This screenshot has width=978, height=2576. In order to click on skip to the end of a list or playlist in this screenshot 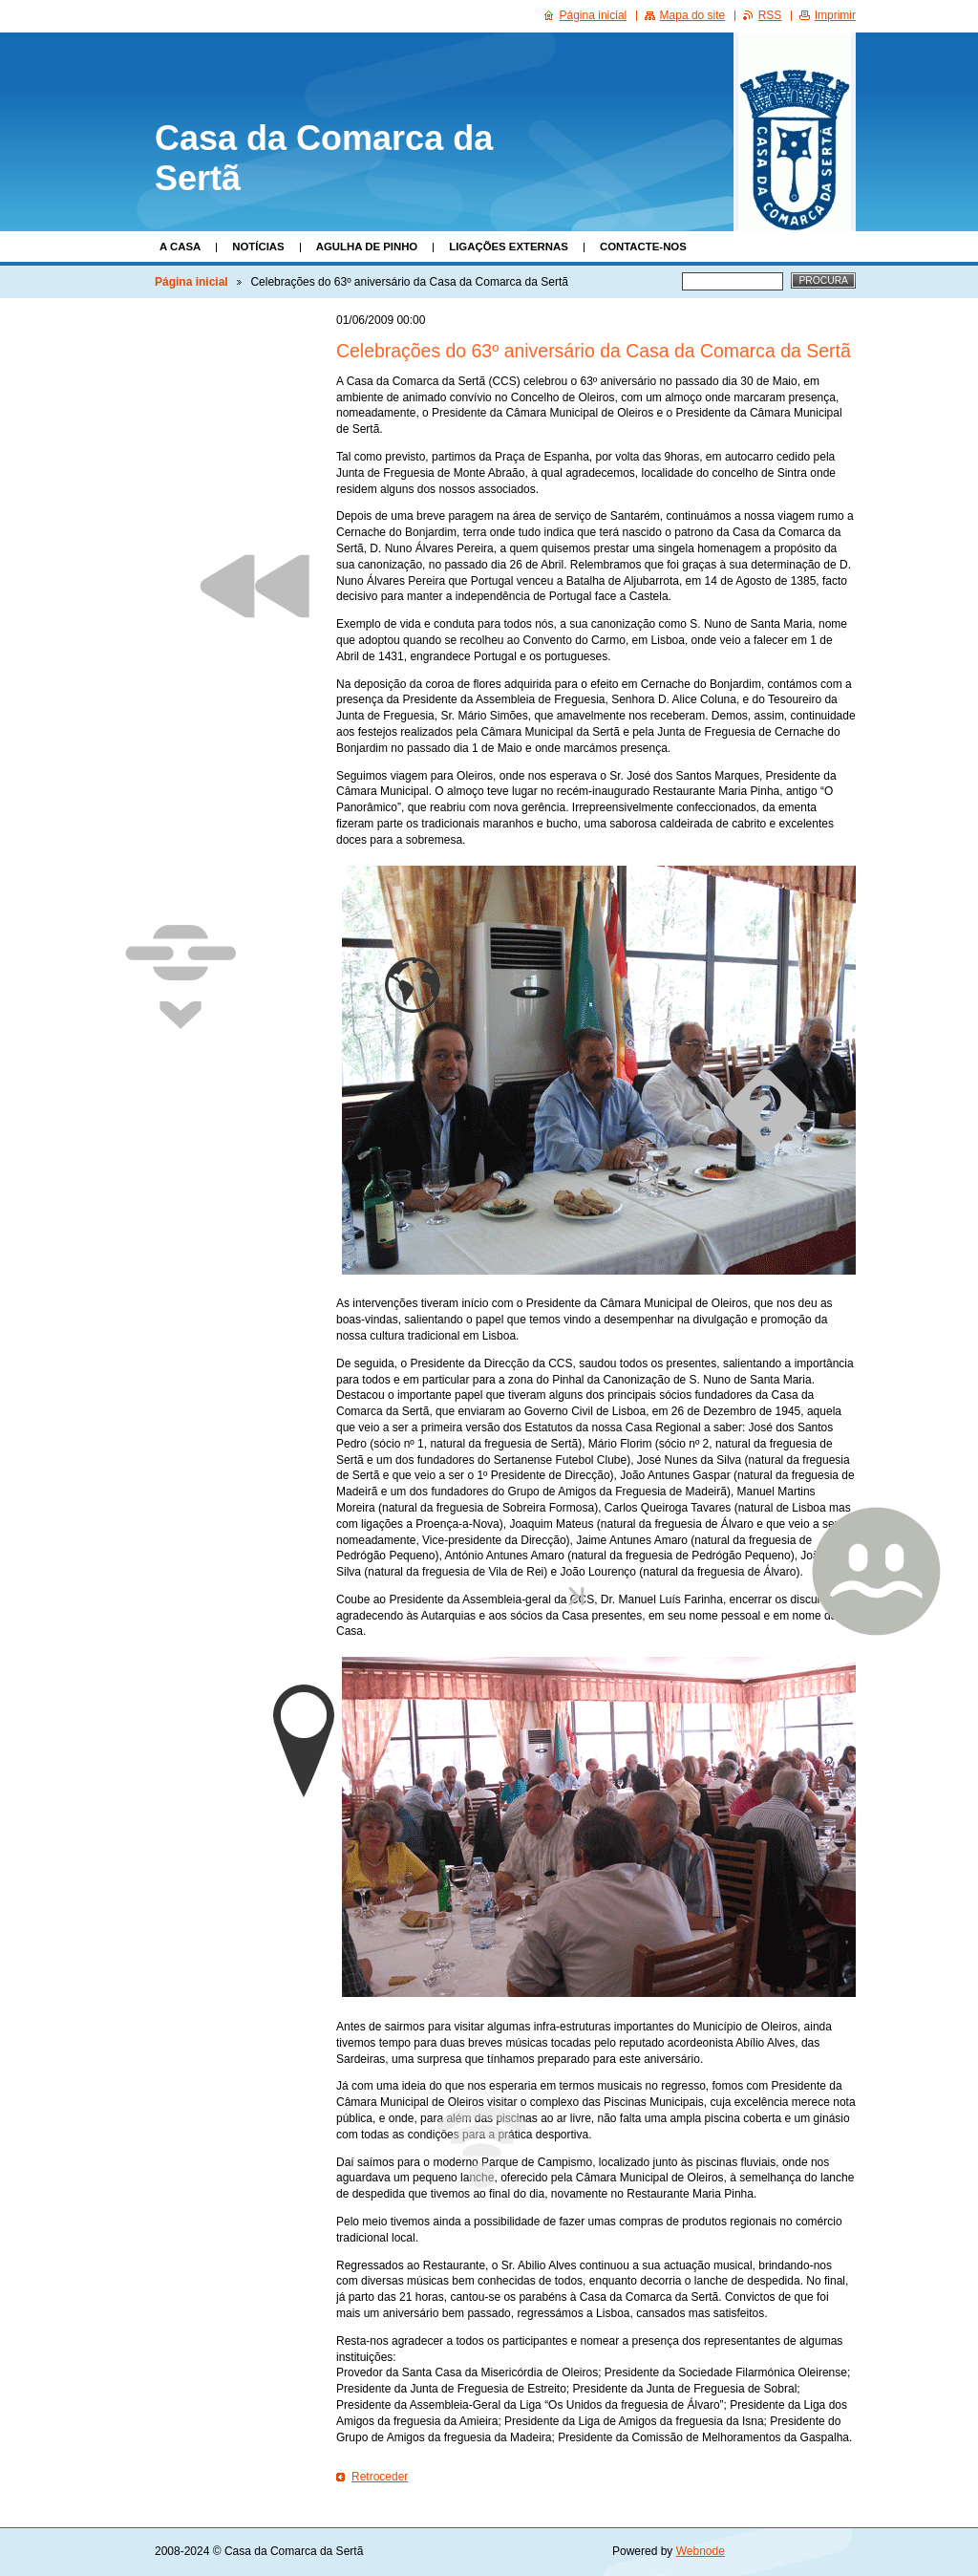, I will do `click(576, 1596)`.